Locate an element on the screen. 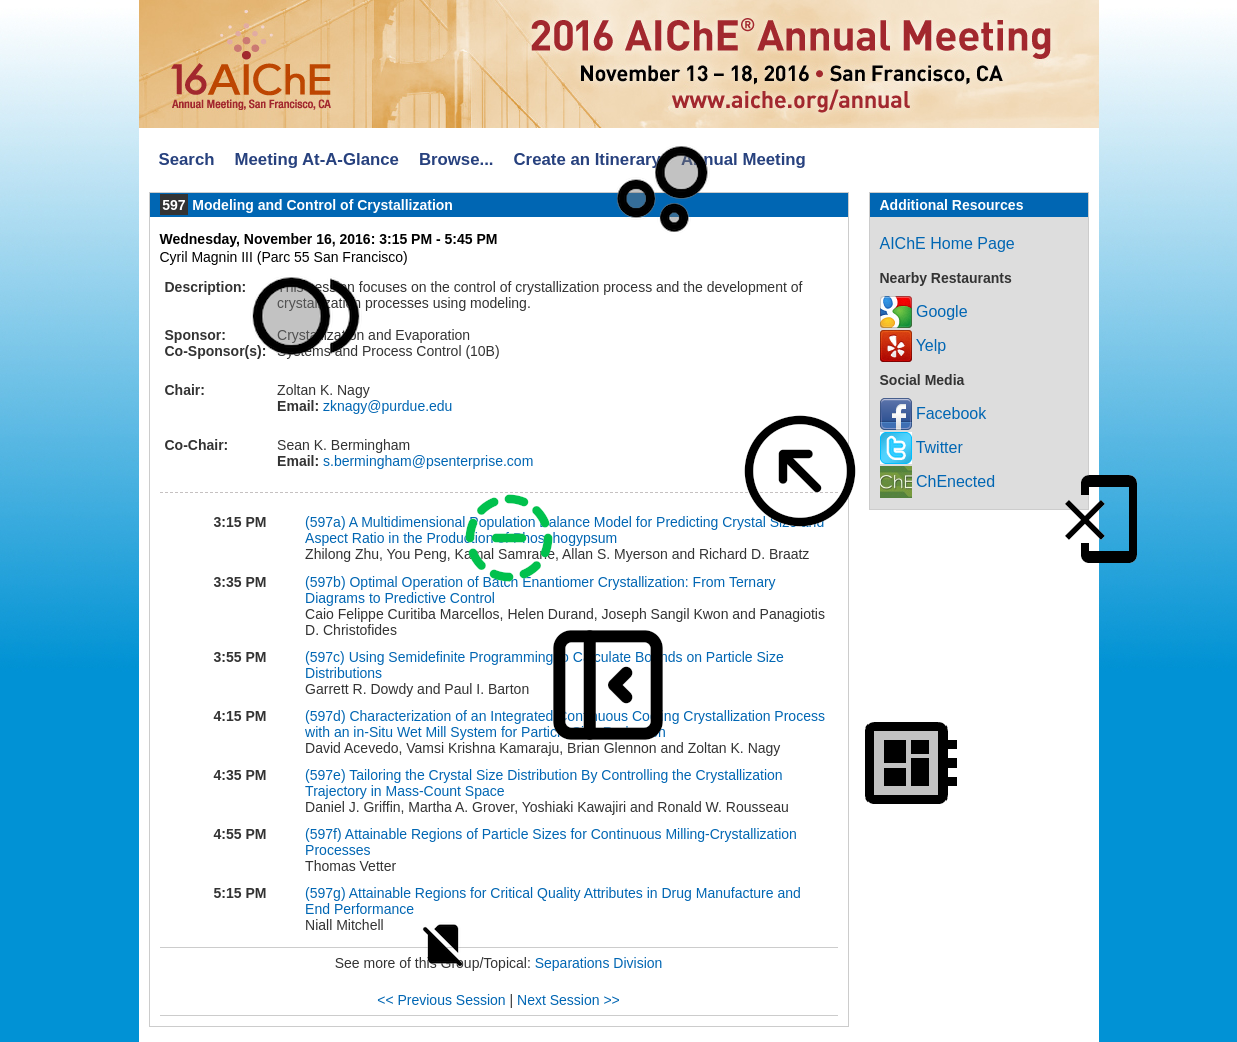  view bubble chart visualization is located at coordinates (660, 189).